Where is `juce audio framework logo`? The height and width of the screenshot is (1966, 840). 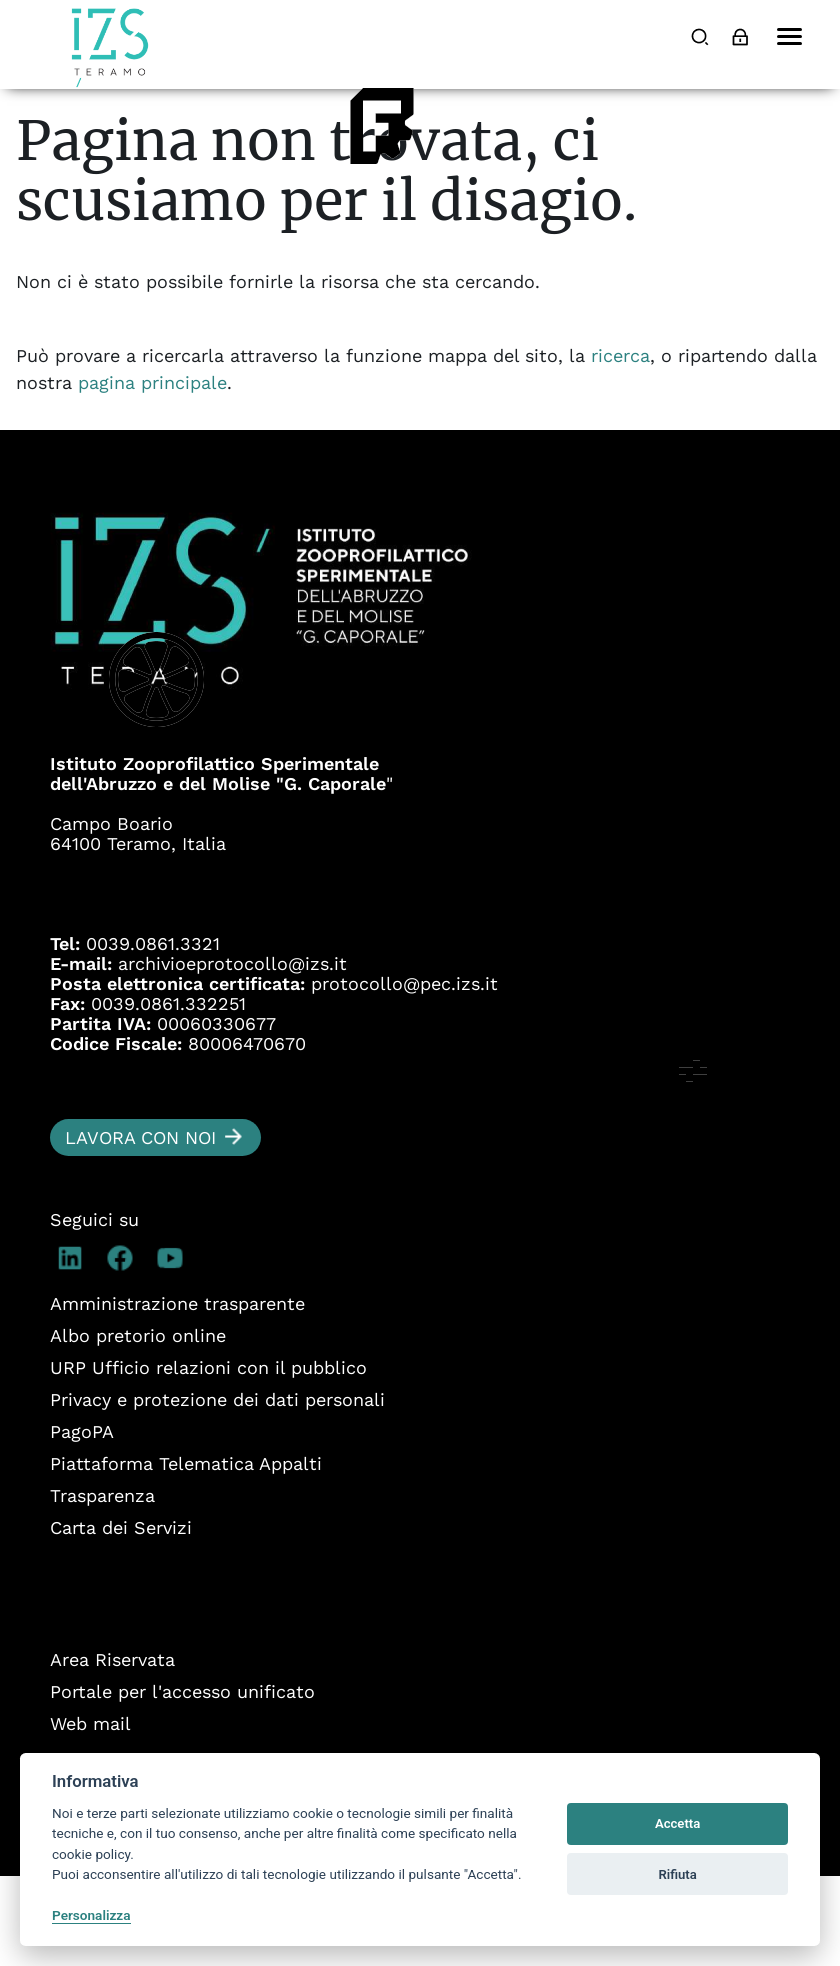 juce audio framework logo is located at coordinates (156, 679).